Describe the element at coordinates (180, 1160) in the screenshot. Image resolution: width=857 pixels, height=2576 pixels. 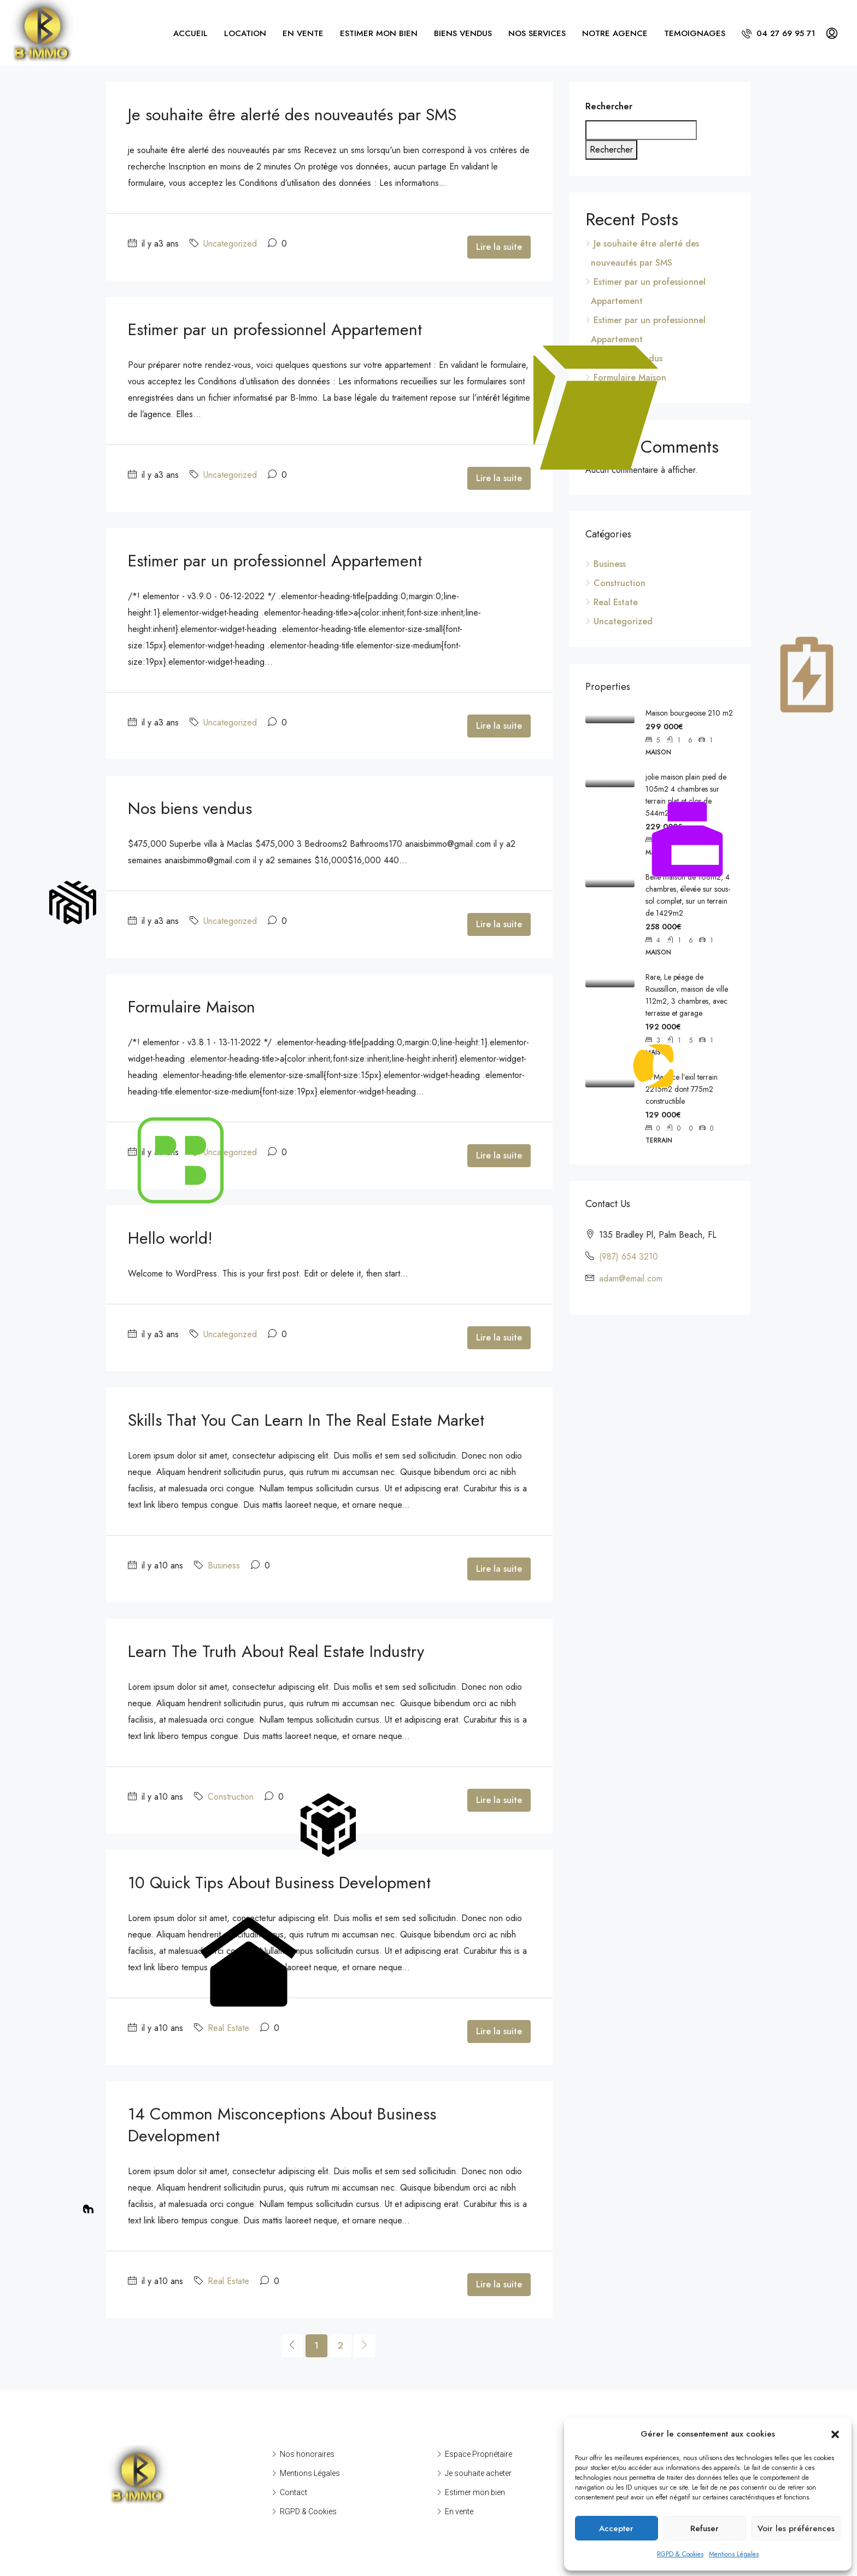
I see `perbyte brand logo` at that location.